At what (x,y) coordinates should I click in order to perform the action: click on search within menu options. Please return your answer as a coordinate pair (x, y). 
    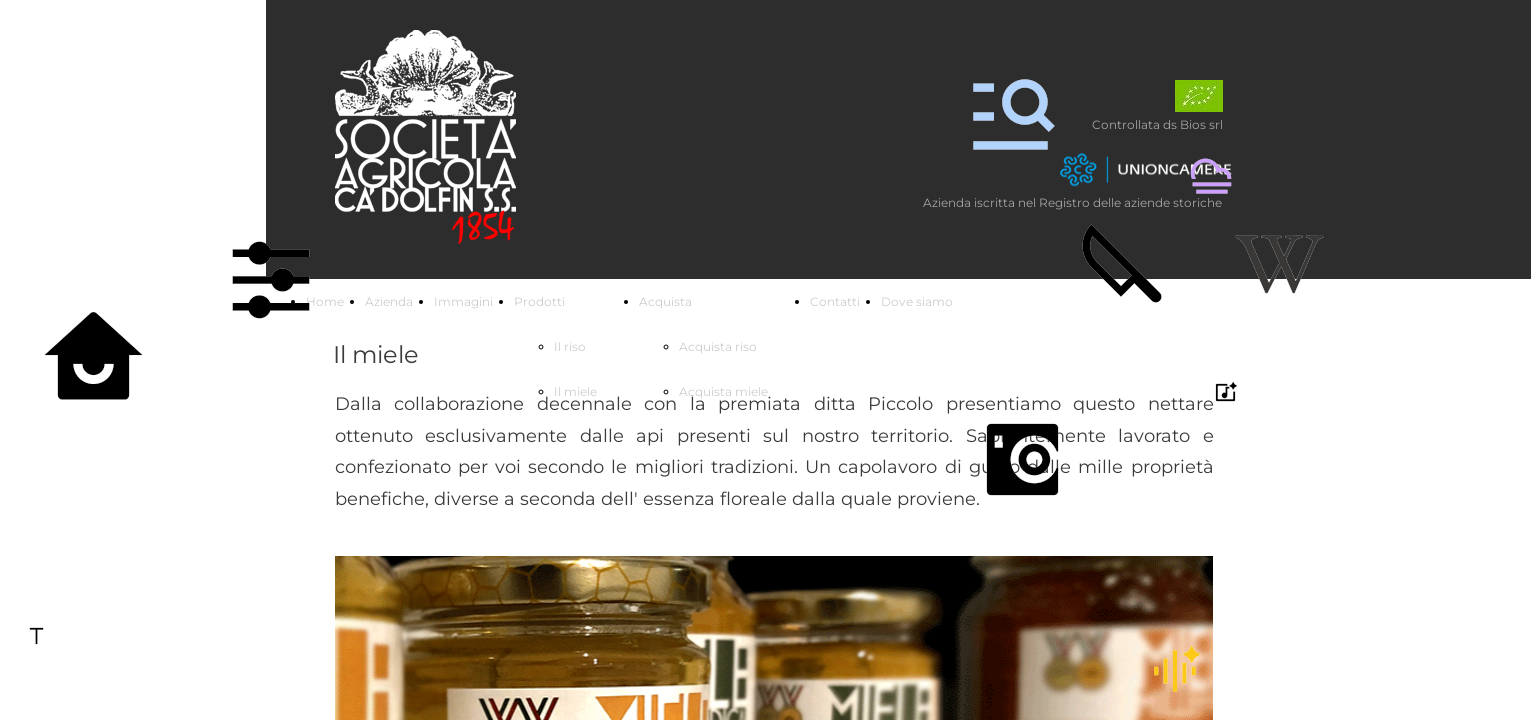
    Looking at the image, I should click on (1010, 116).